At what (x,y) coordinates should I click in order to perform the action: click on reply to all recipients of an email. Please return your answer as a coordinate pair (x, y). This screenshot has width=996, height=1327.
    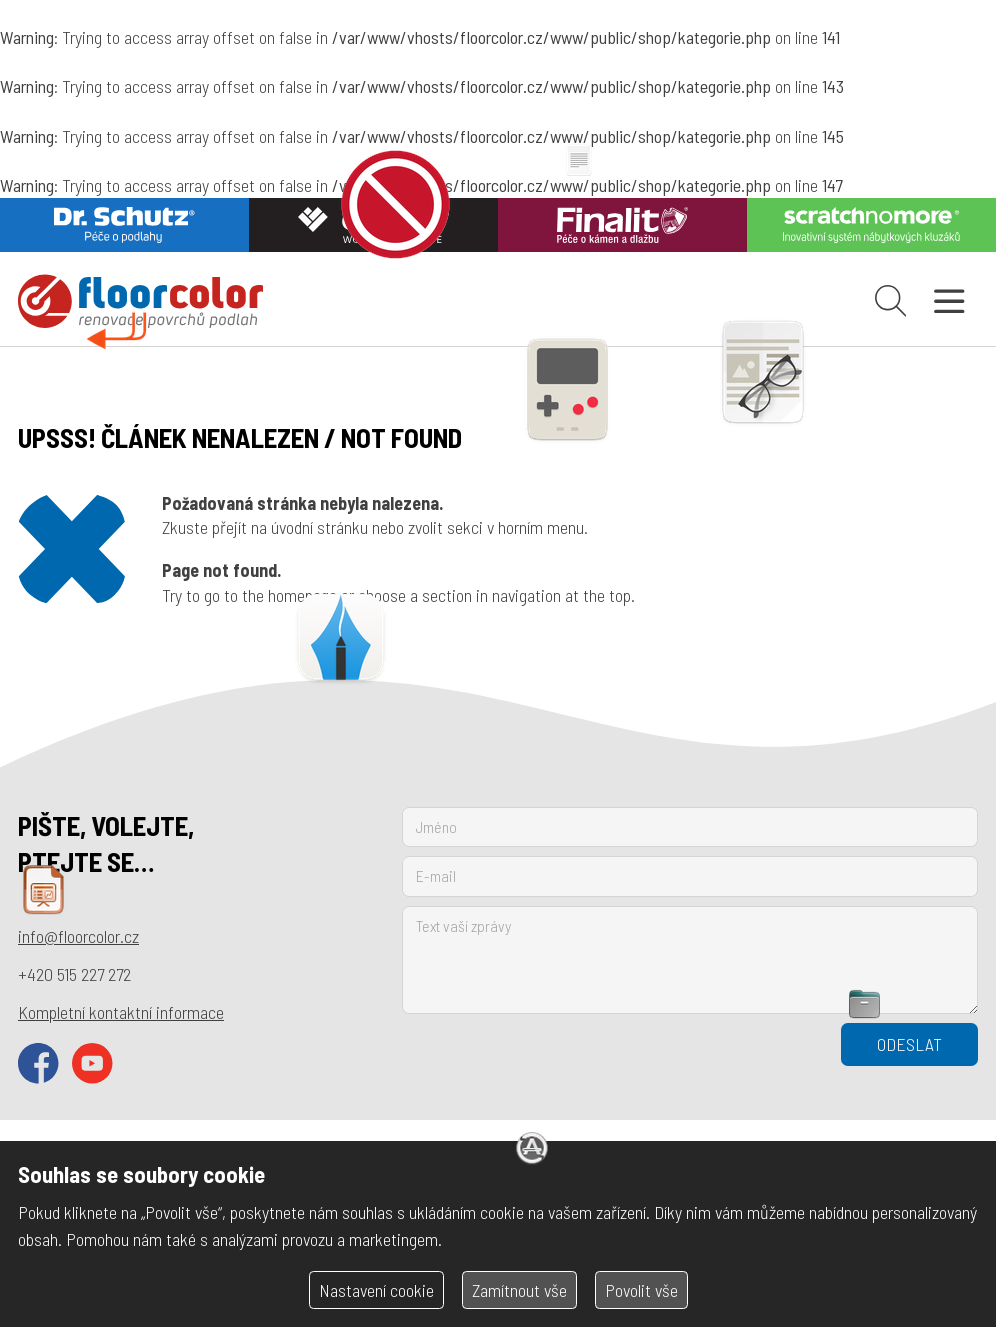
    Looking at the image, I should click on (115, 330).